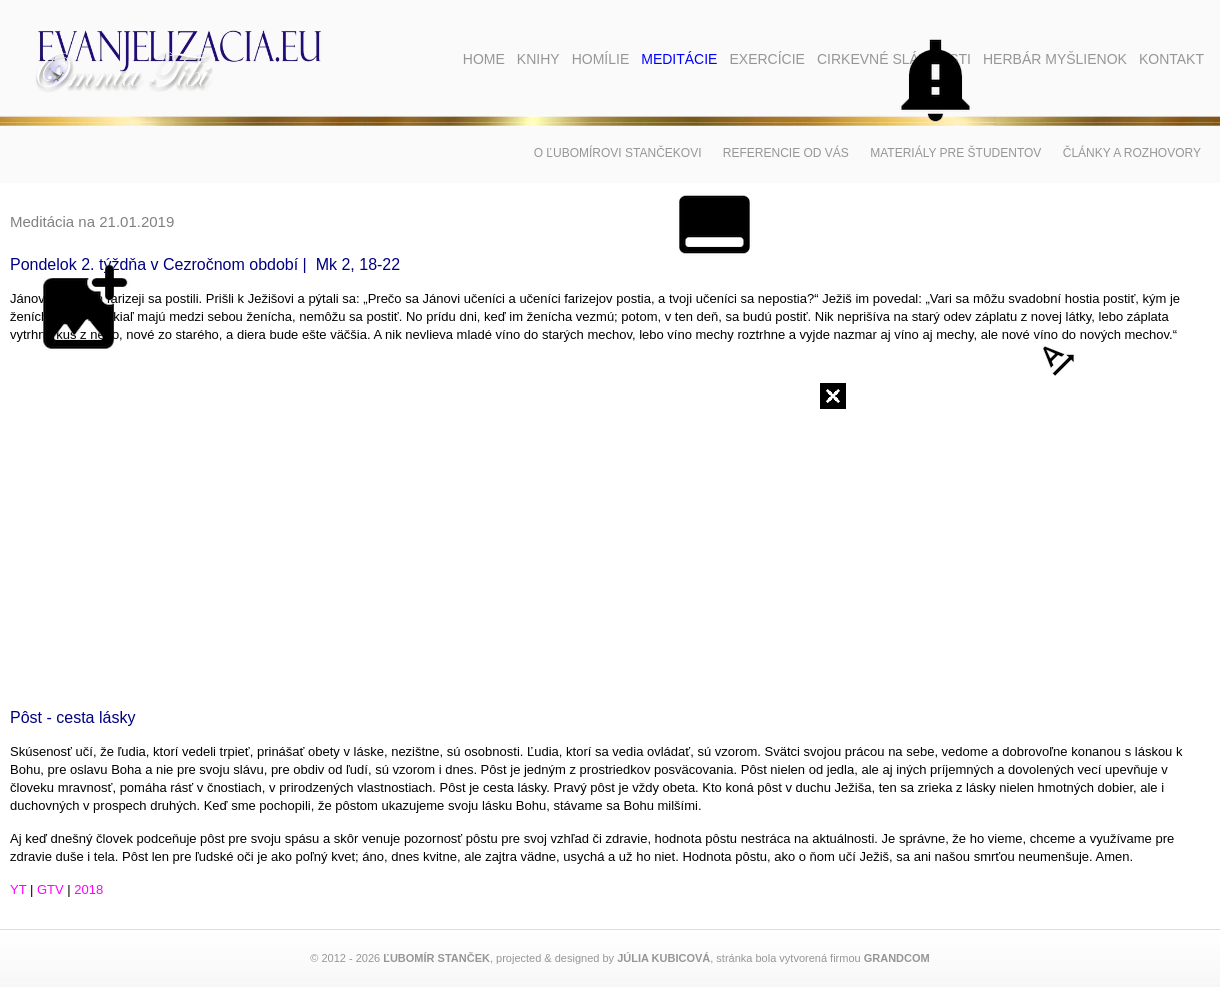 This screenshot has width=1220, height=987. I want to click on rotate text at an upward angle, so click(1058, 360).